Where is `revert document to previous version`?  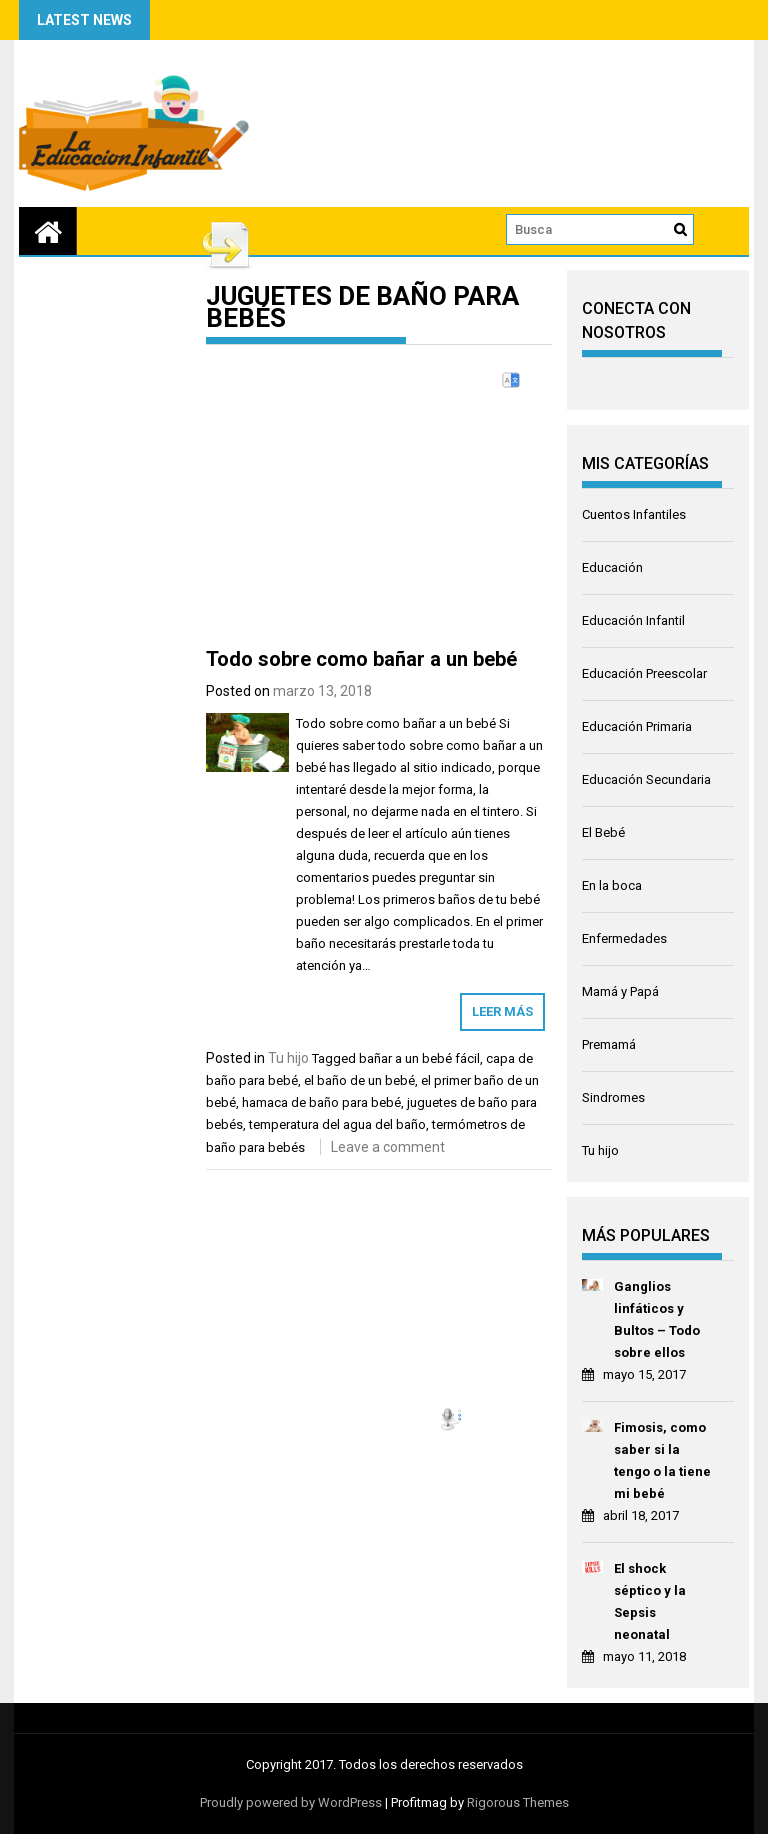
revert document to previous version is located at coordinates (227, 244).